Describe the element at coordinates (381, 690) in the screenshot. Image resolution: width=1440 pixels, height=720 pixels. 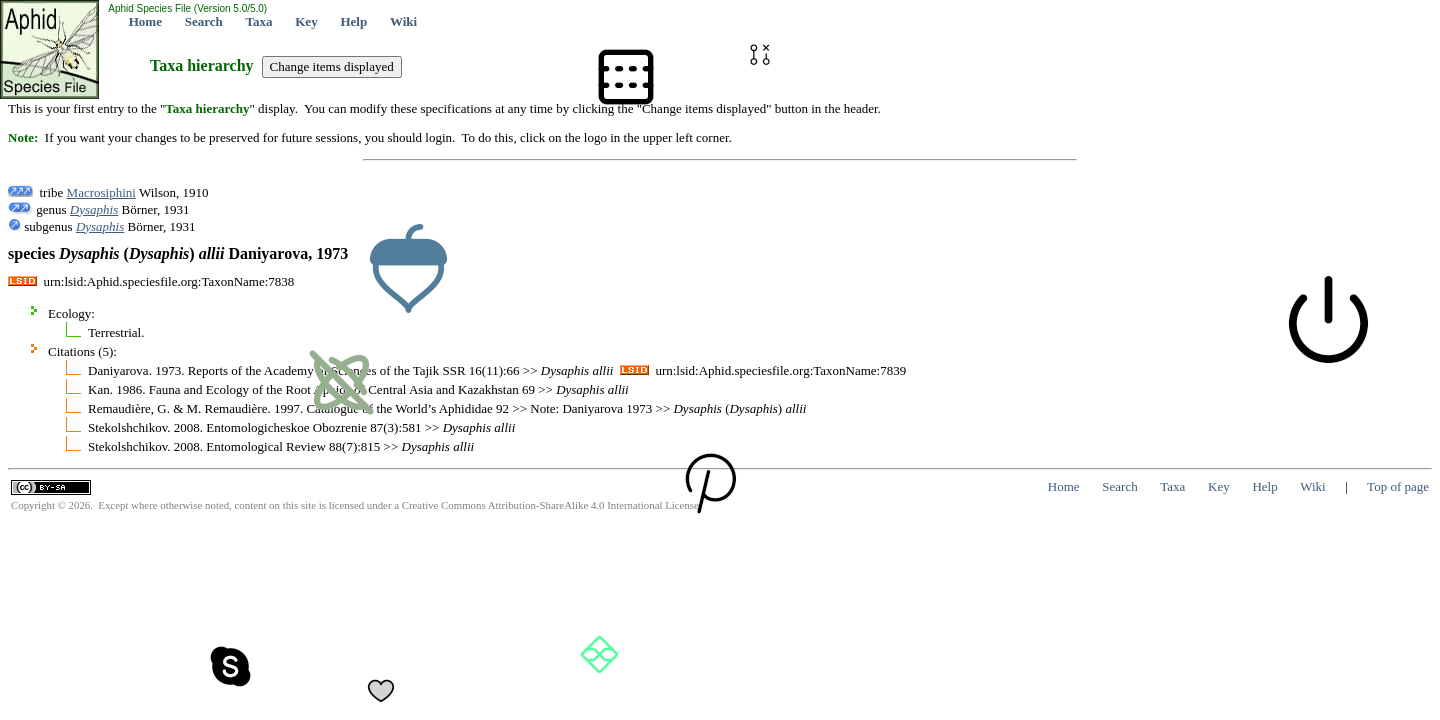
I see `add to favorites` at that location.